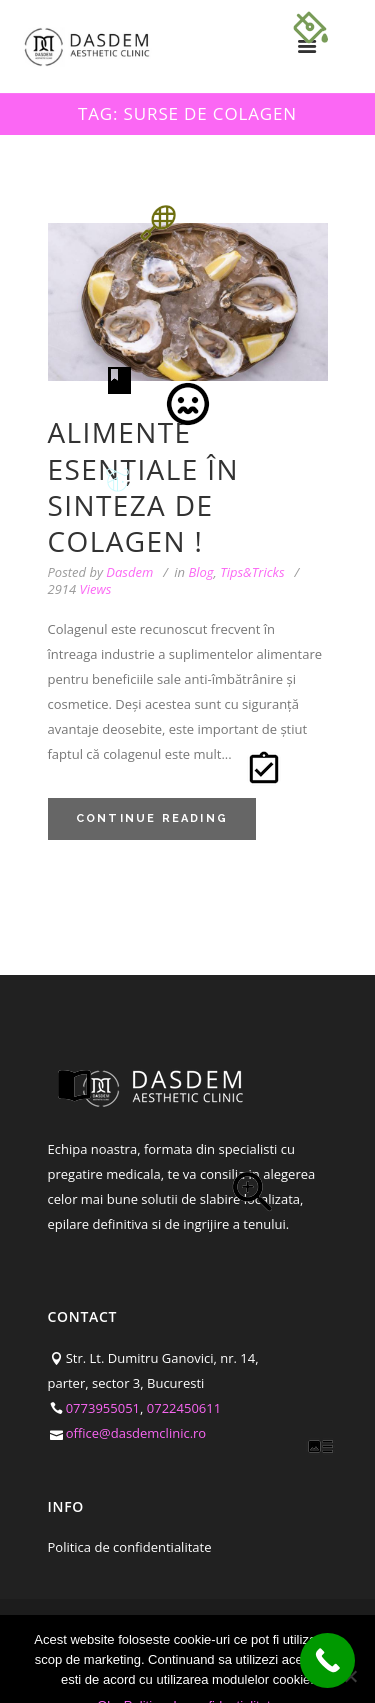 Image resolution: width=375 pixels, height=1703 pixels. I want to click on open your library or reading list, so click(119, 380).